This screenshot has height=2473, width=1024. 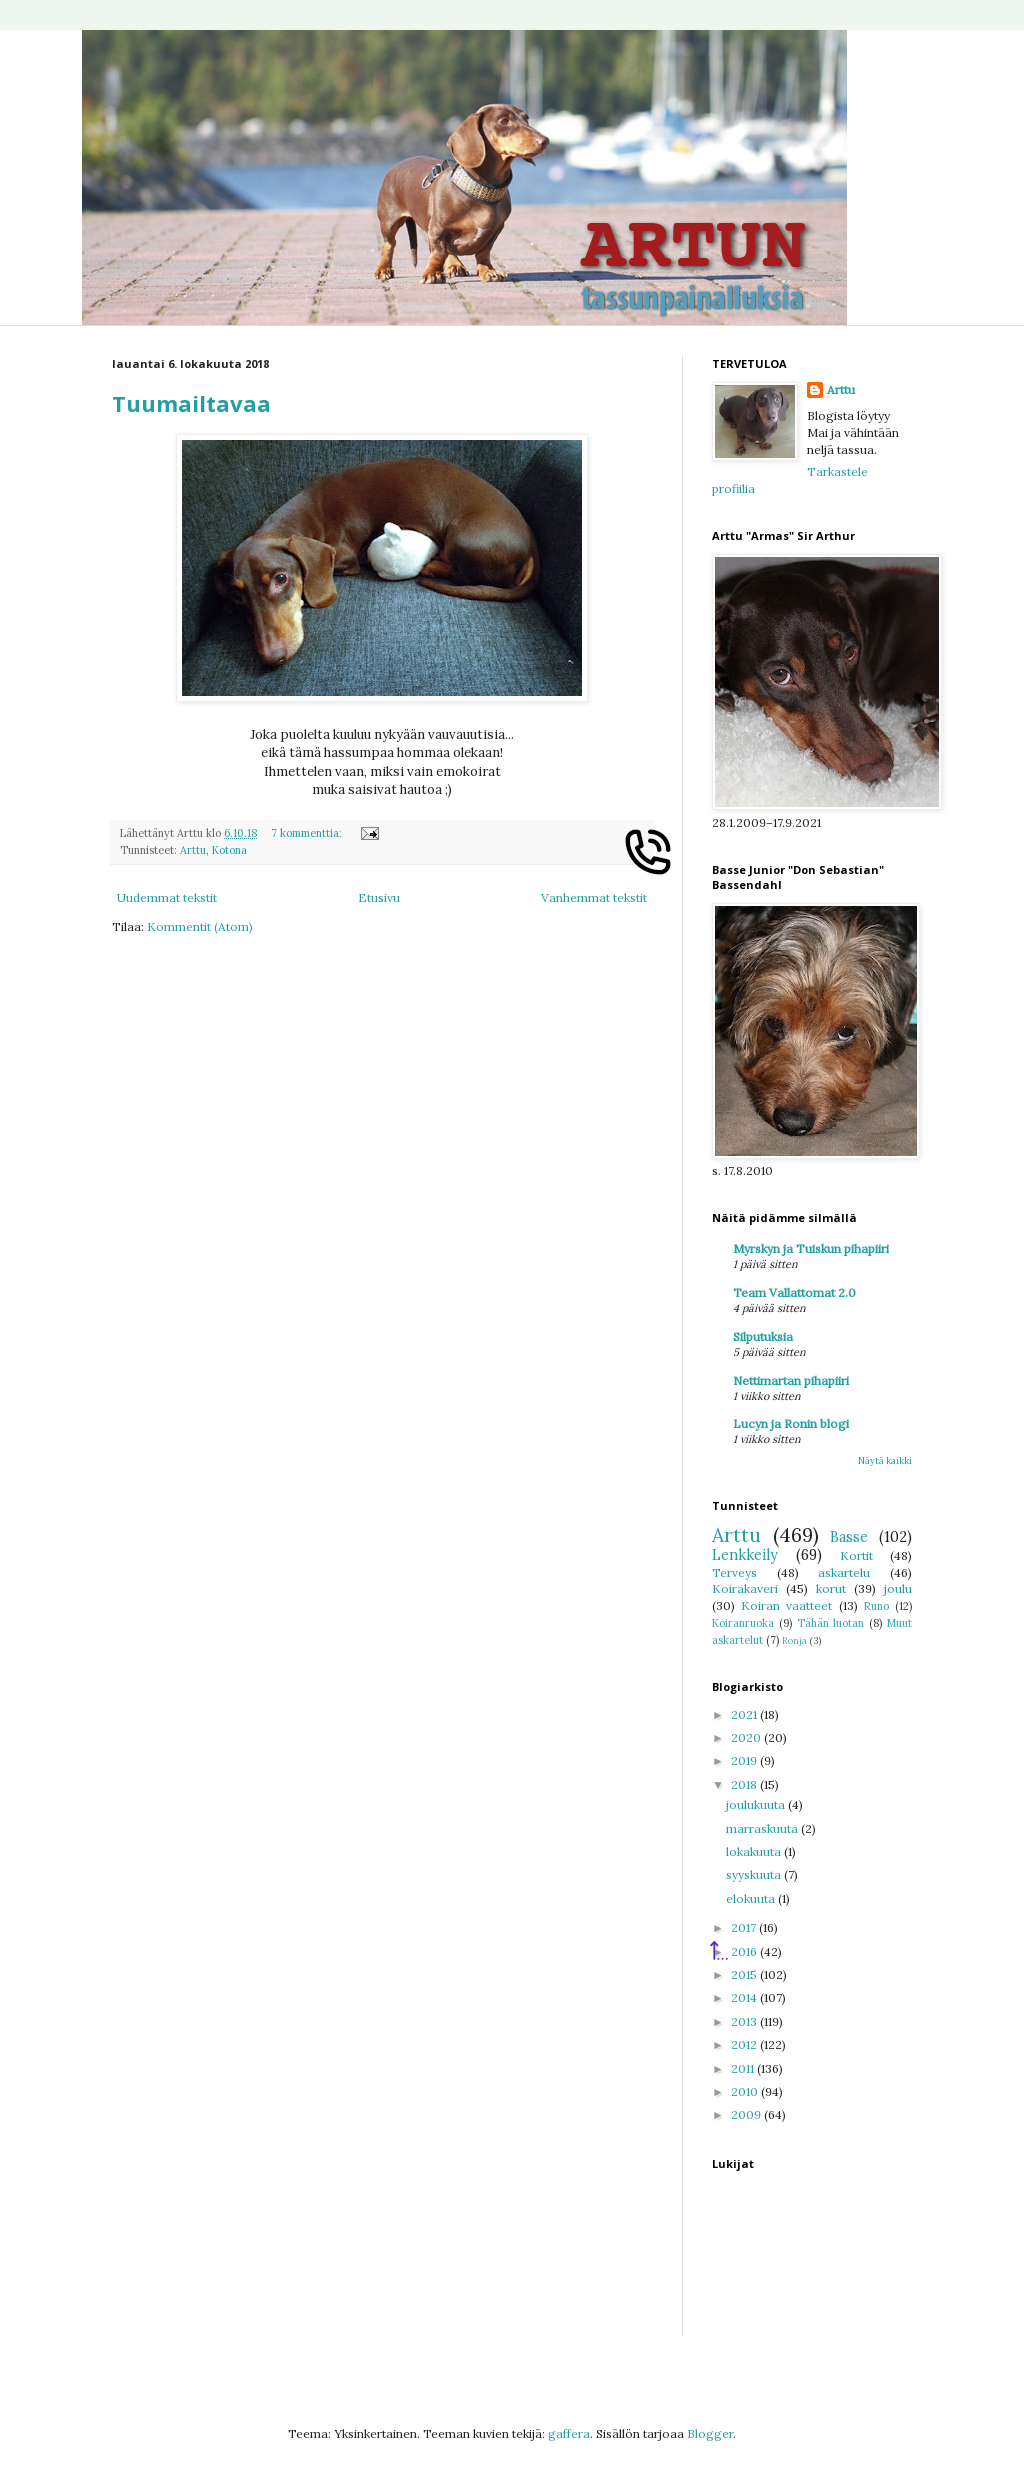 What do you see at coordinates (648, 852) in the screenshot?
I see `make a phone call` at bounding box center [648, 852].